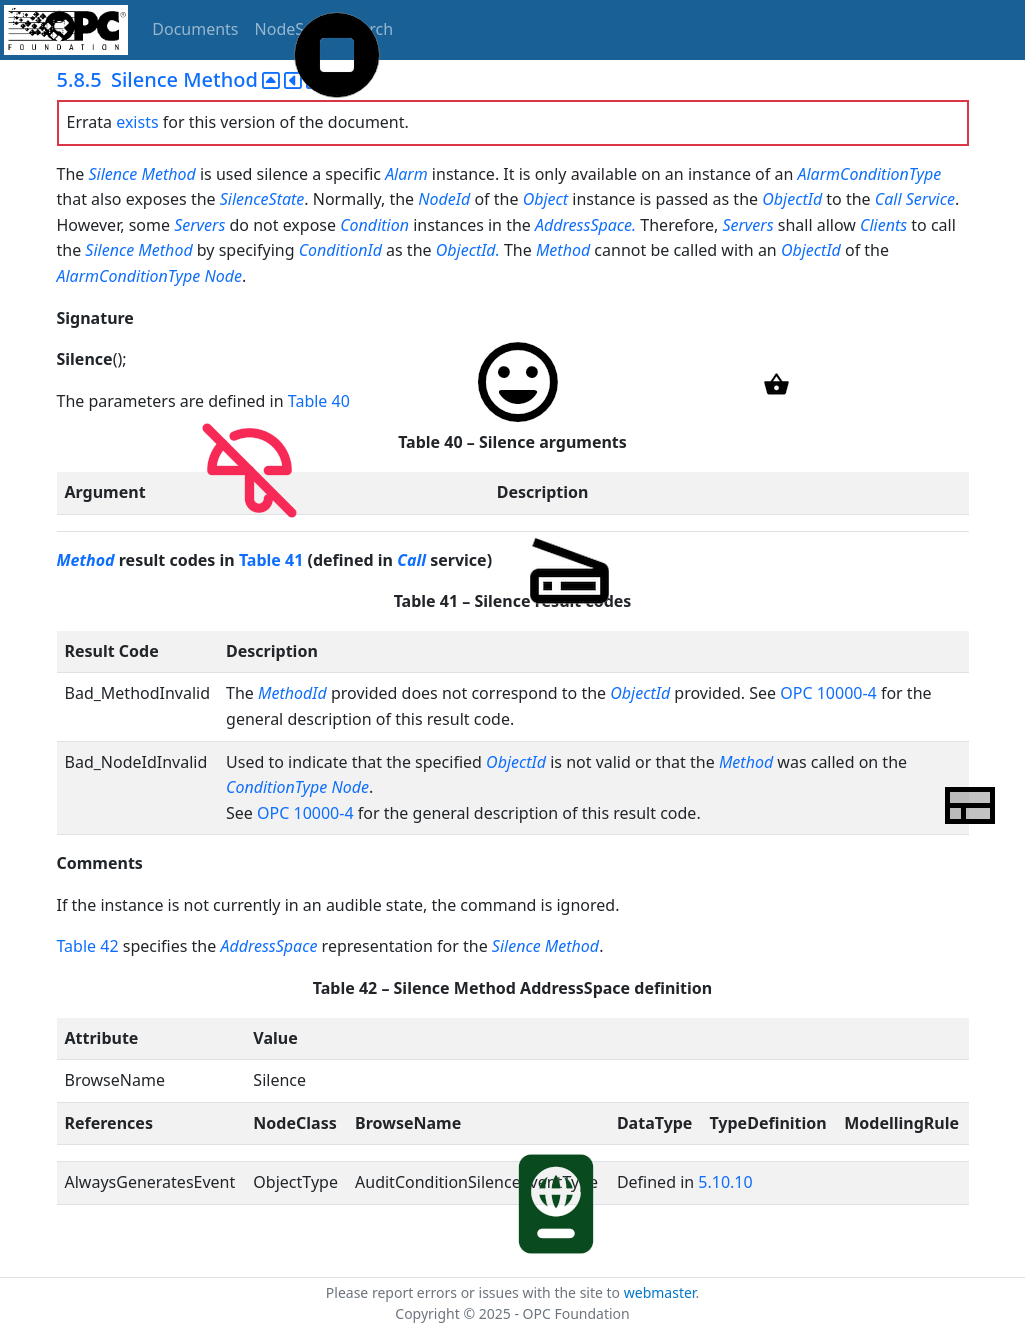  I want to click on stop media playback, so click(337, 55).